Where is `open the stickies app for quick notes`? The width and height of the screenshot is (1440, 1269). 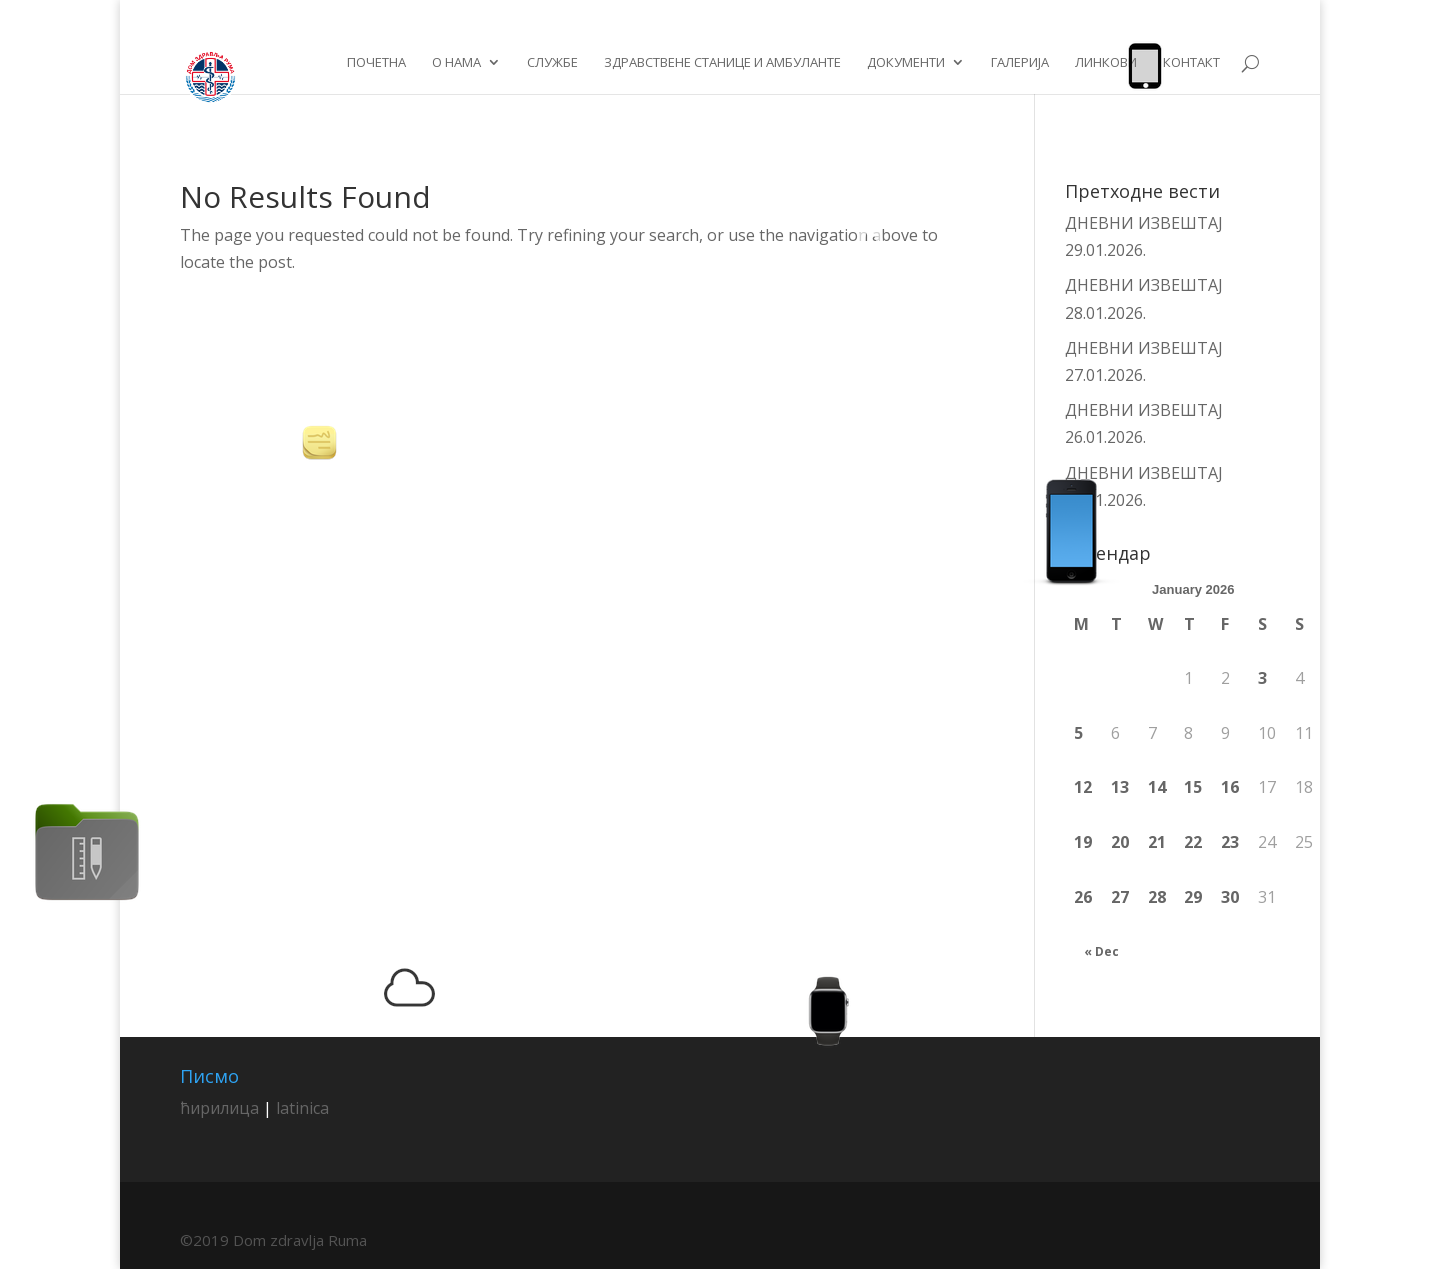
open the stickies app for quick notes is located at coordinates (319, 442).